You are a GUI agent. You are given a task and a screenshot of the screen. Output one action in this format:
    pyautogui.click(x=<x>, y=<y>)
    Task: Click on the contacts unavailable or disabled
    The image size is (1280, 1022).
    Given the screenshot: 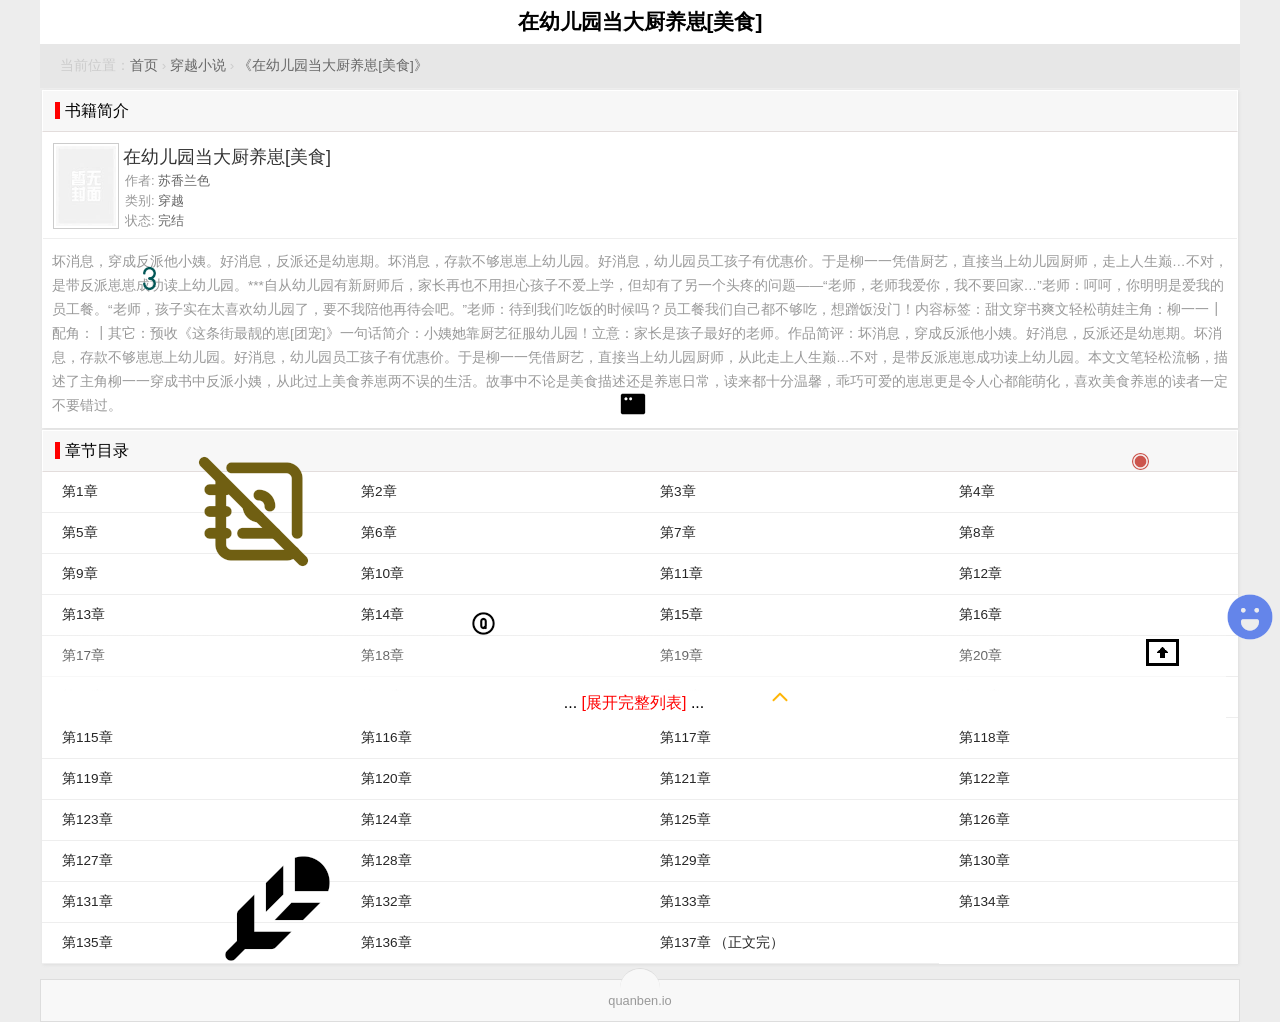 What is the action you would take?
    pyautogui.click(x=253, y=511)
    